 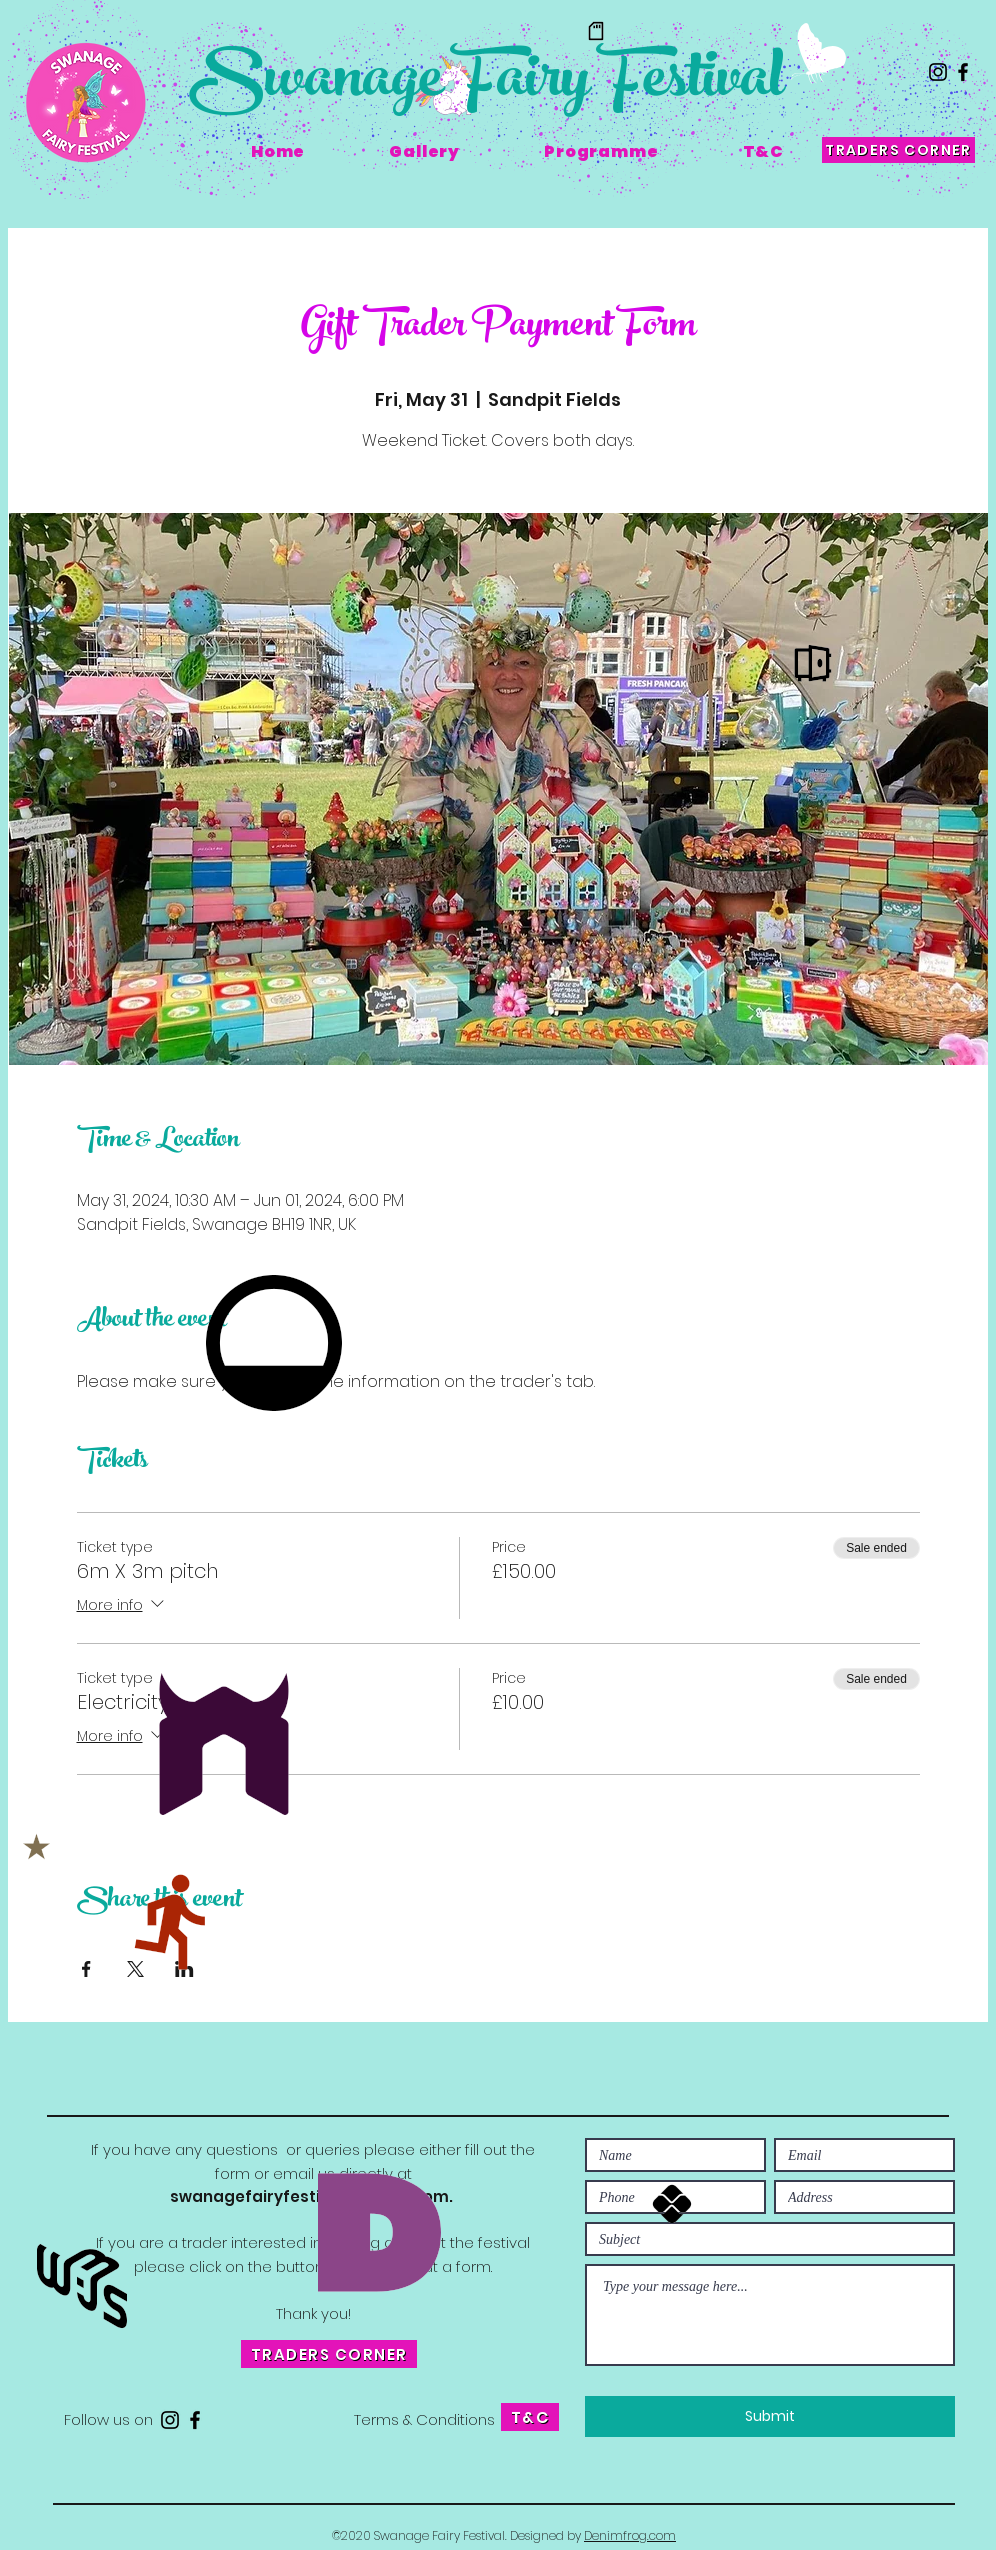 What do you see at coordinates (672, 2204) in the screenshot?
I see `pay with pix instant payment` at bounding box center [672, 2204].